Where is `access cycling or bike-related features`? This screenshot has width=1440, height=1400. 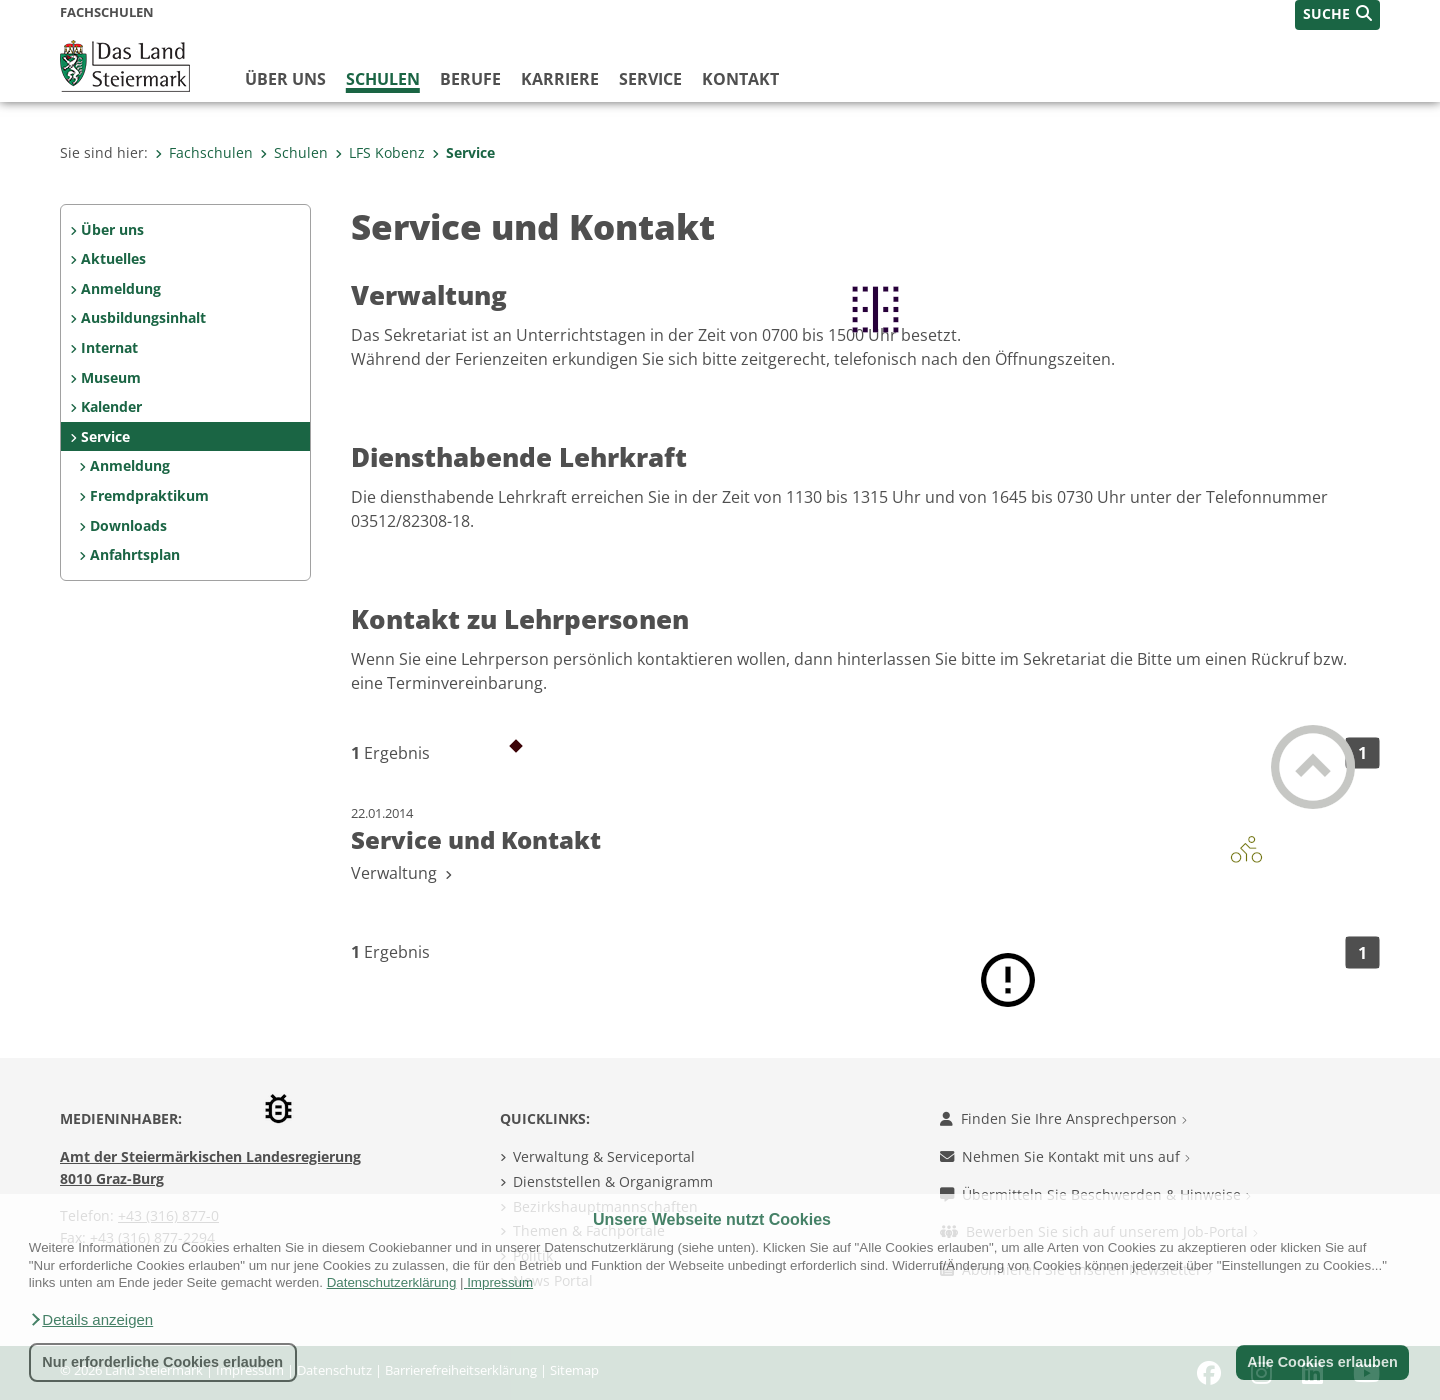
access cycling or bike-related features is located at coordinates (1246, 850).